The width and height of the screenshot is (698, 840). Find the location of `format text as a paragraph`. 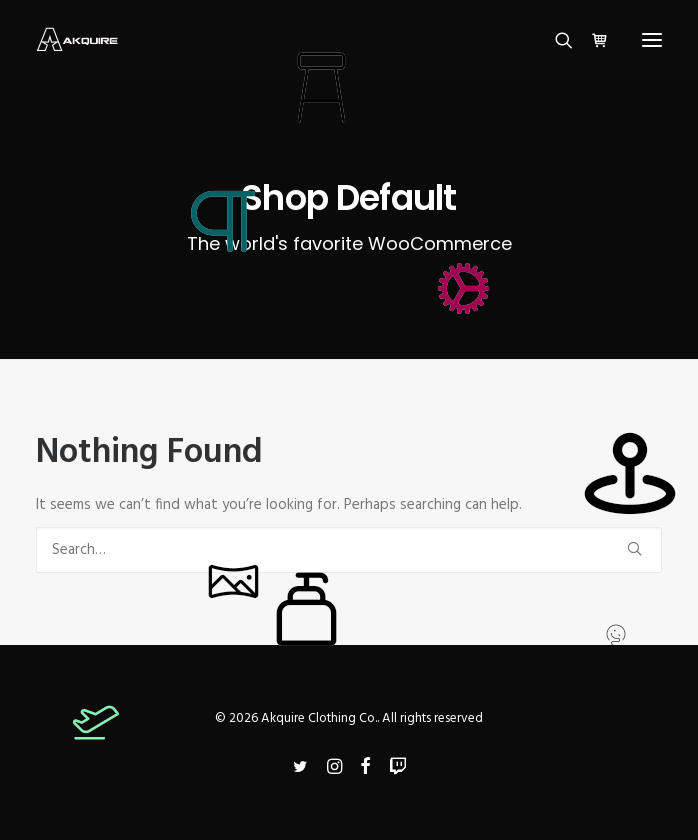

format text as a paragraph is located at coordinates (224, 221).